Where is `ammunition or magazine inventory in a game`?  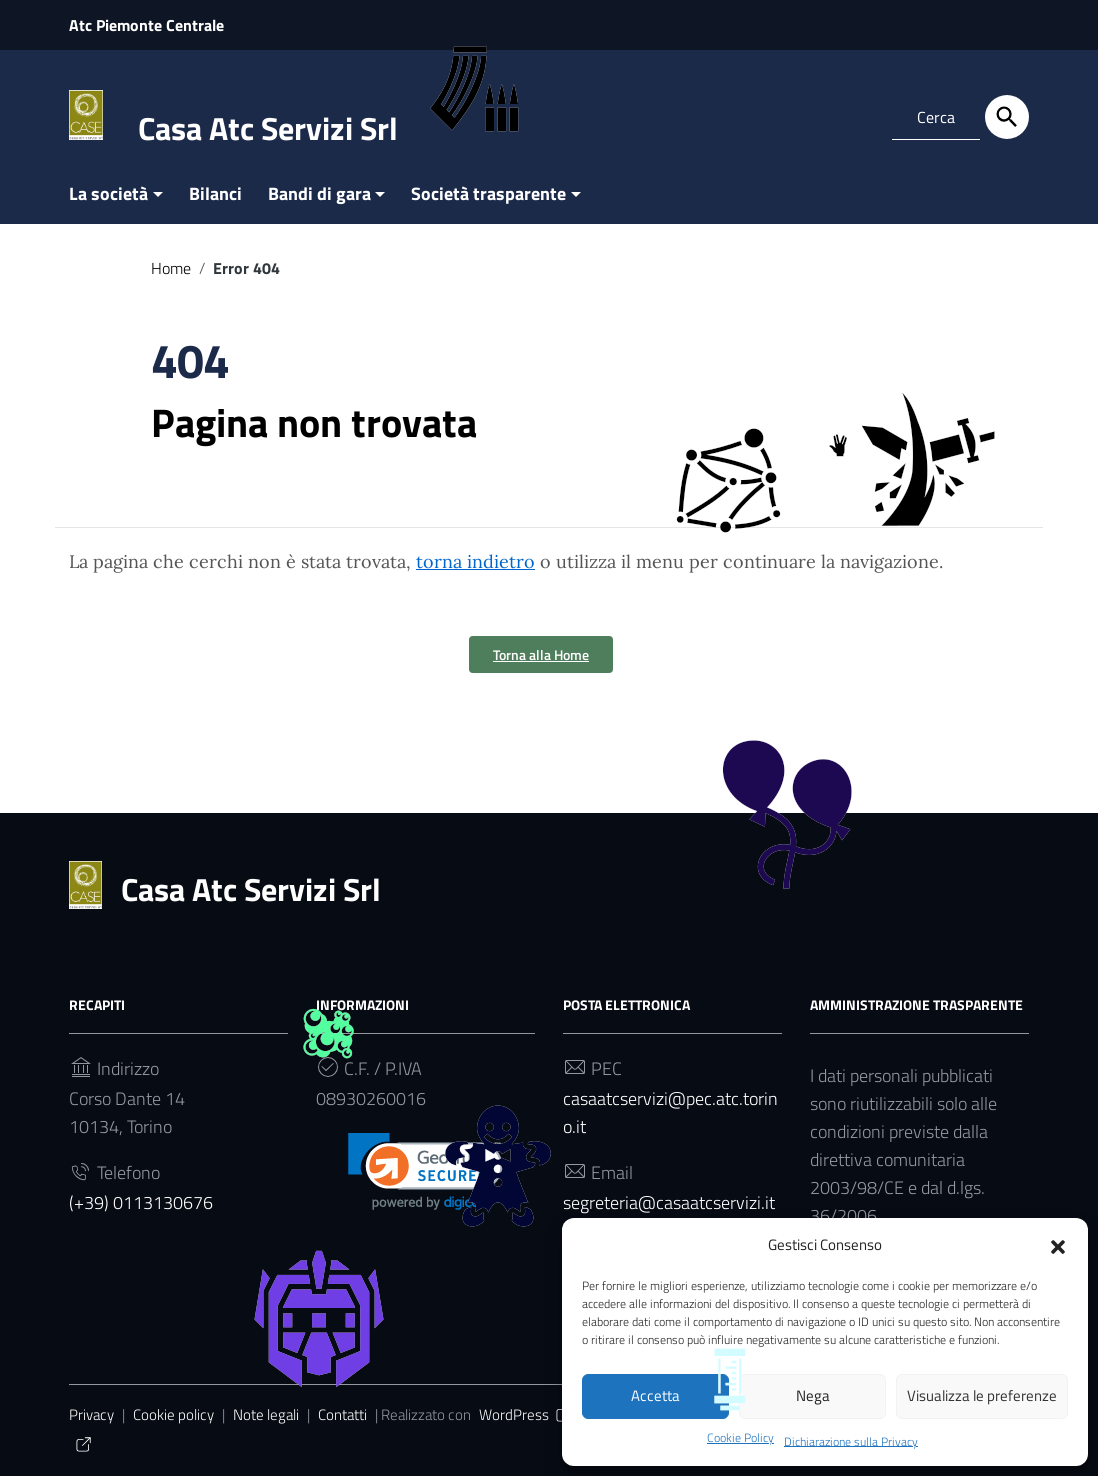
ammunition or magazine inventory in a game is located at coordinates (474, 87).